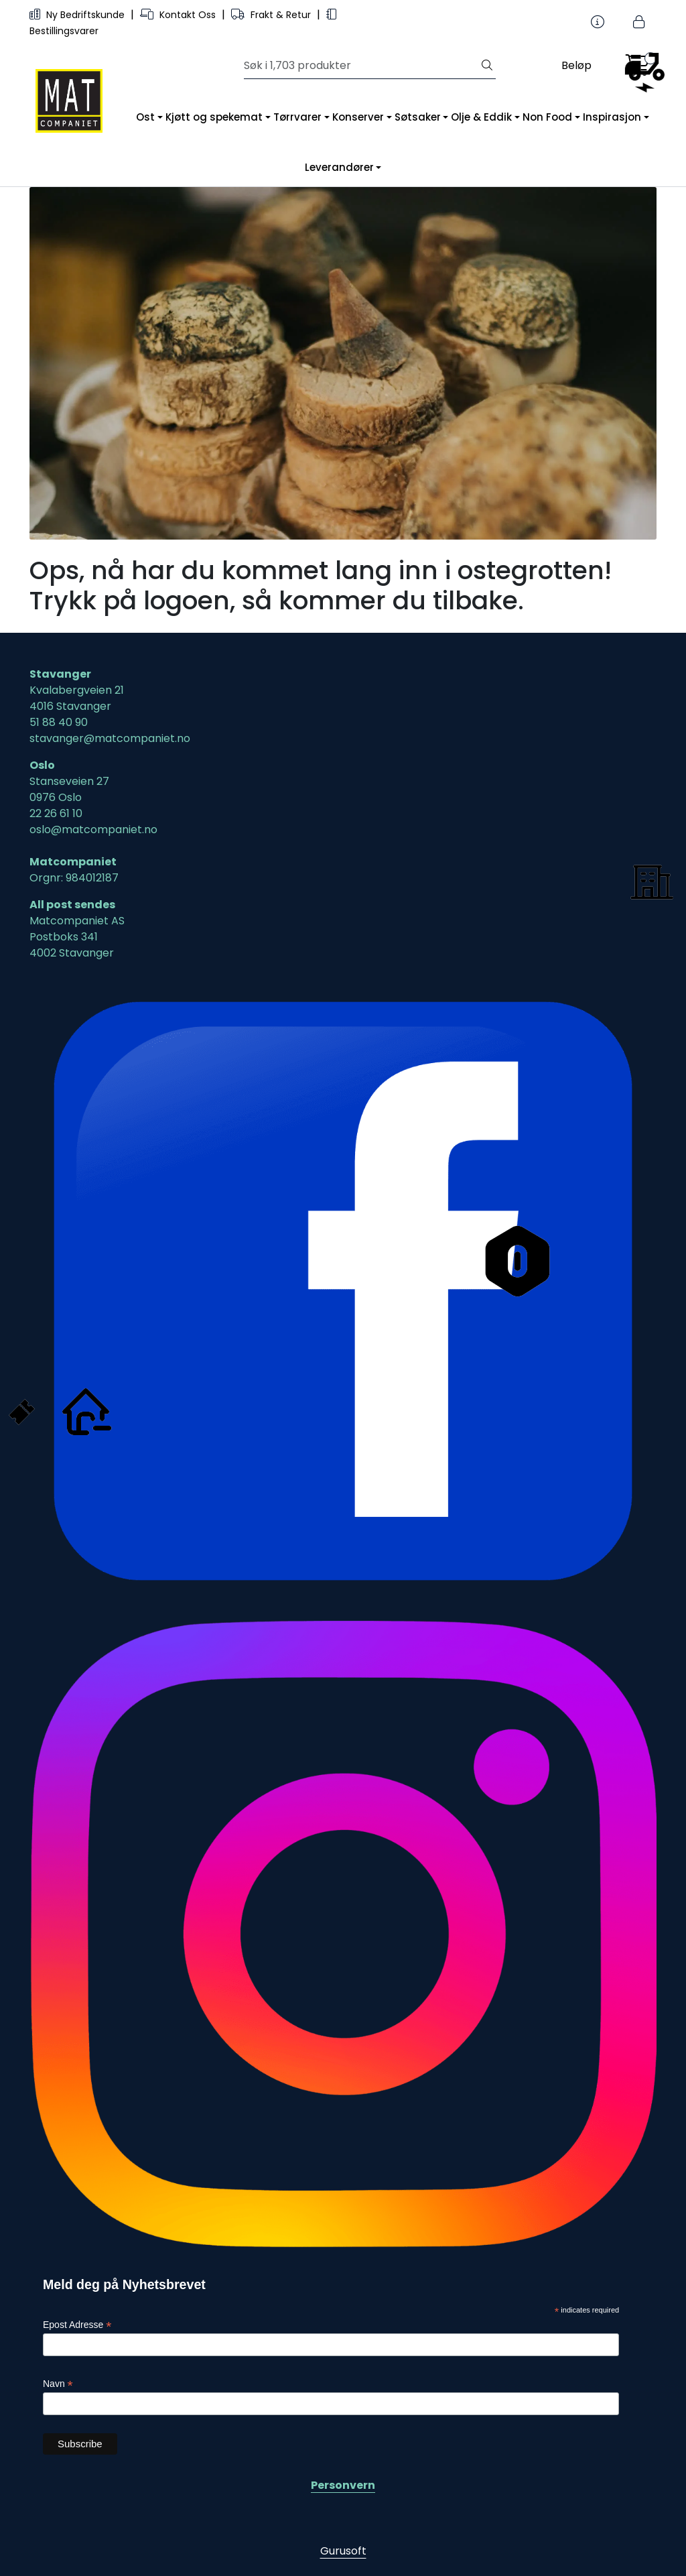 This screenshot has width=686, height=2576. Describe the element at coordinates (21, 1412) in the screenshot. I see `view your tickets or passes` at that location.